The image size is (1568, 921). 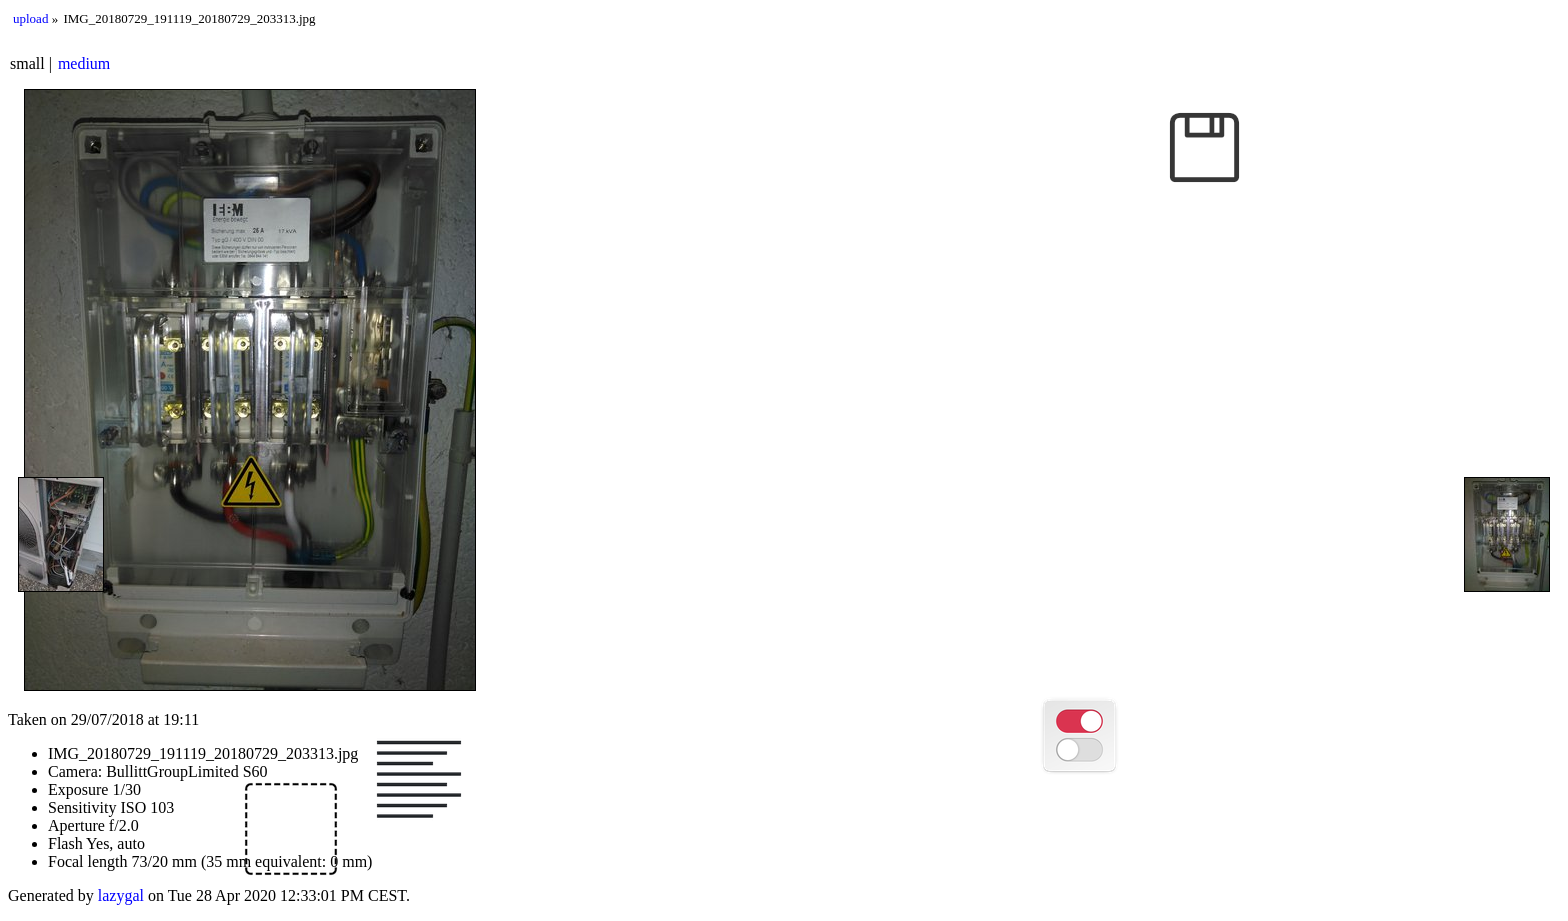 What do you see at coordinates (291, 829) in the screenshot?
I see `indicates content not yet loaded` at bounding box center [291, 829].